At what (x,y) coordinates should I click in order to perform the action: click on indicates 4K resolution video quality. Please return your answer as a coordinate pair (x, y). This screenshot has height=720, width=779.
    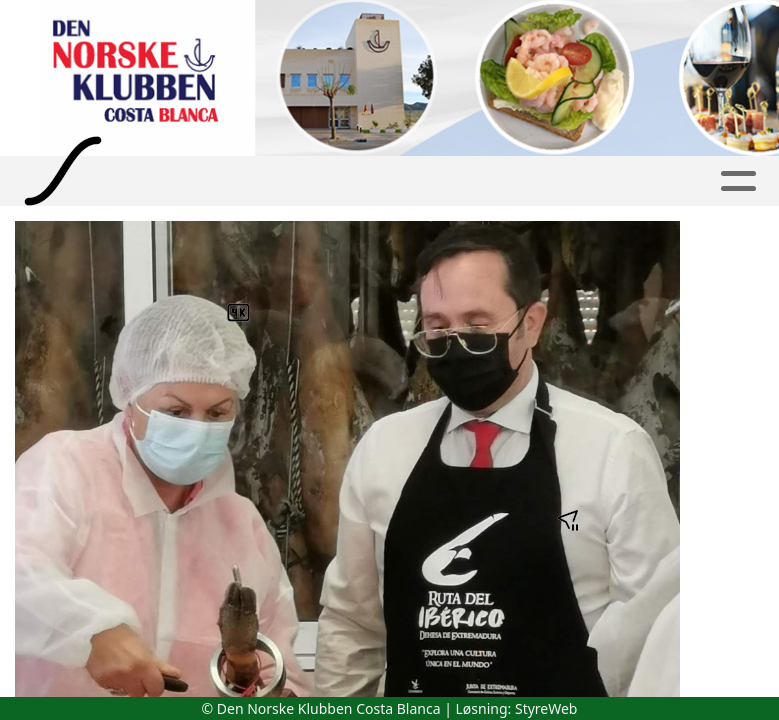
    Looking at the image, I should click on (238, 312).